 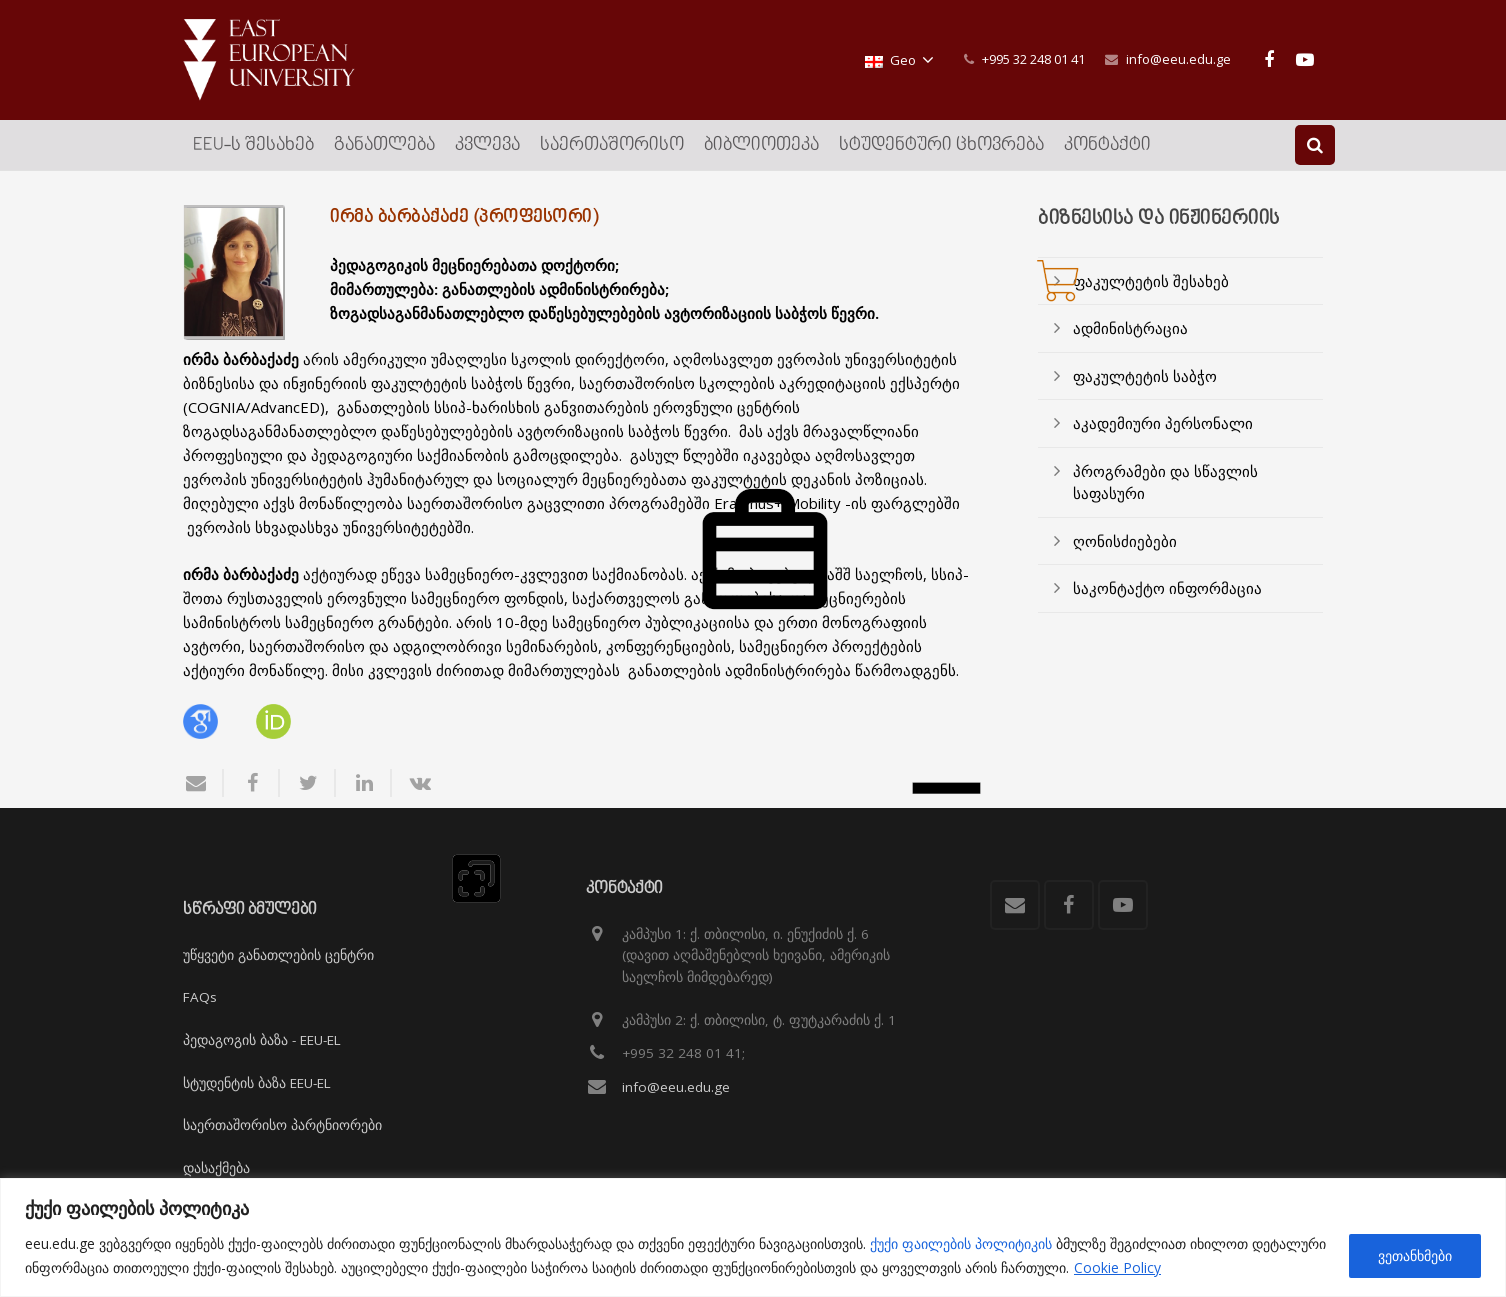 What do you see at coordinates (765, 556) in the screenshot?
I see `access work or business-related files` at bounding box center [765, 556].